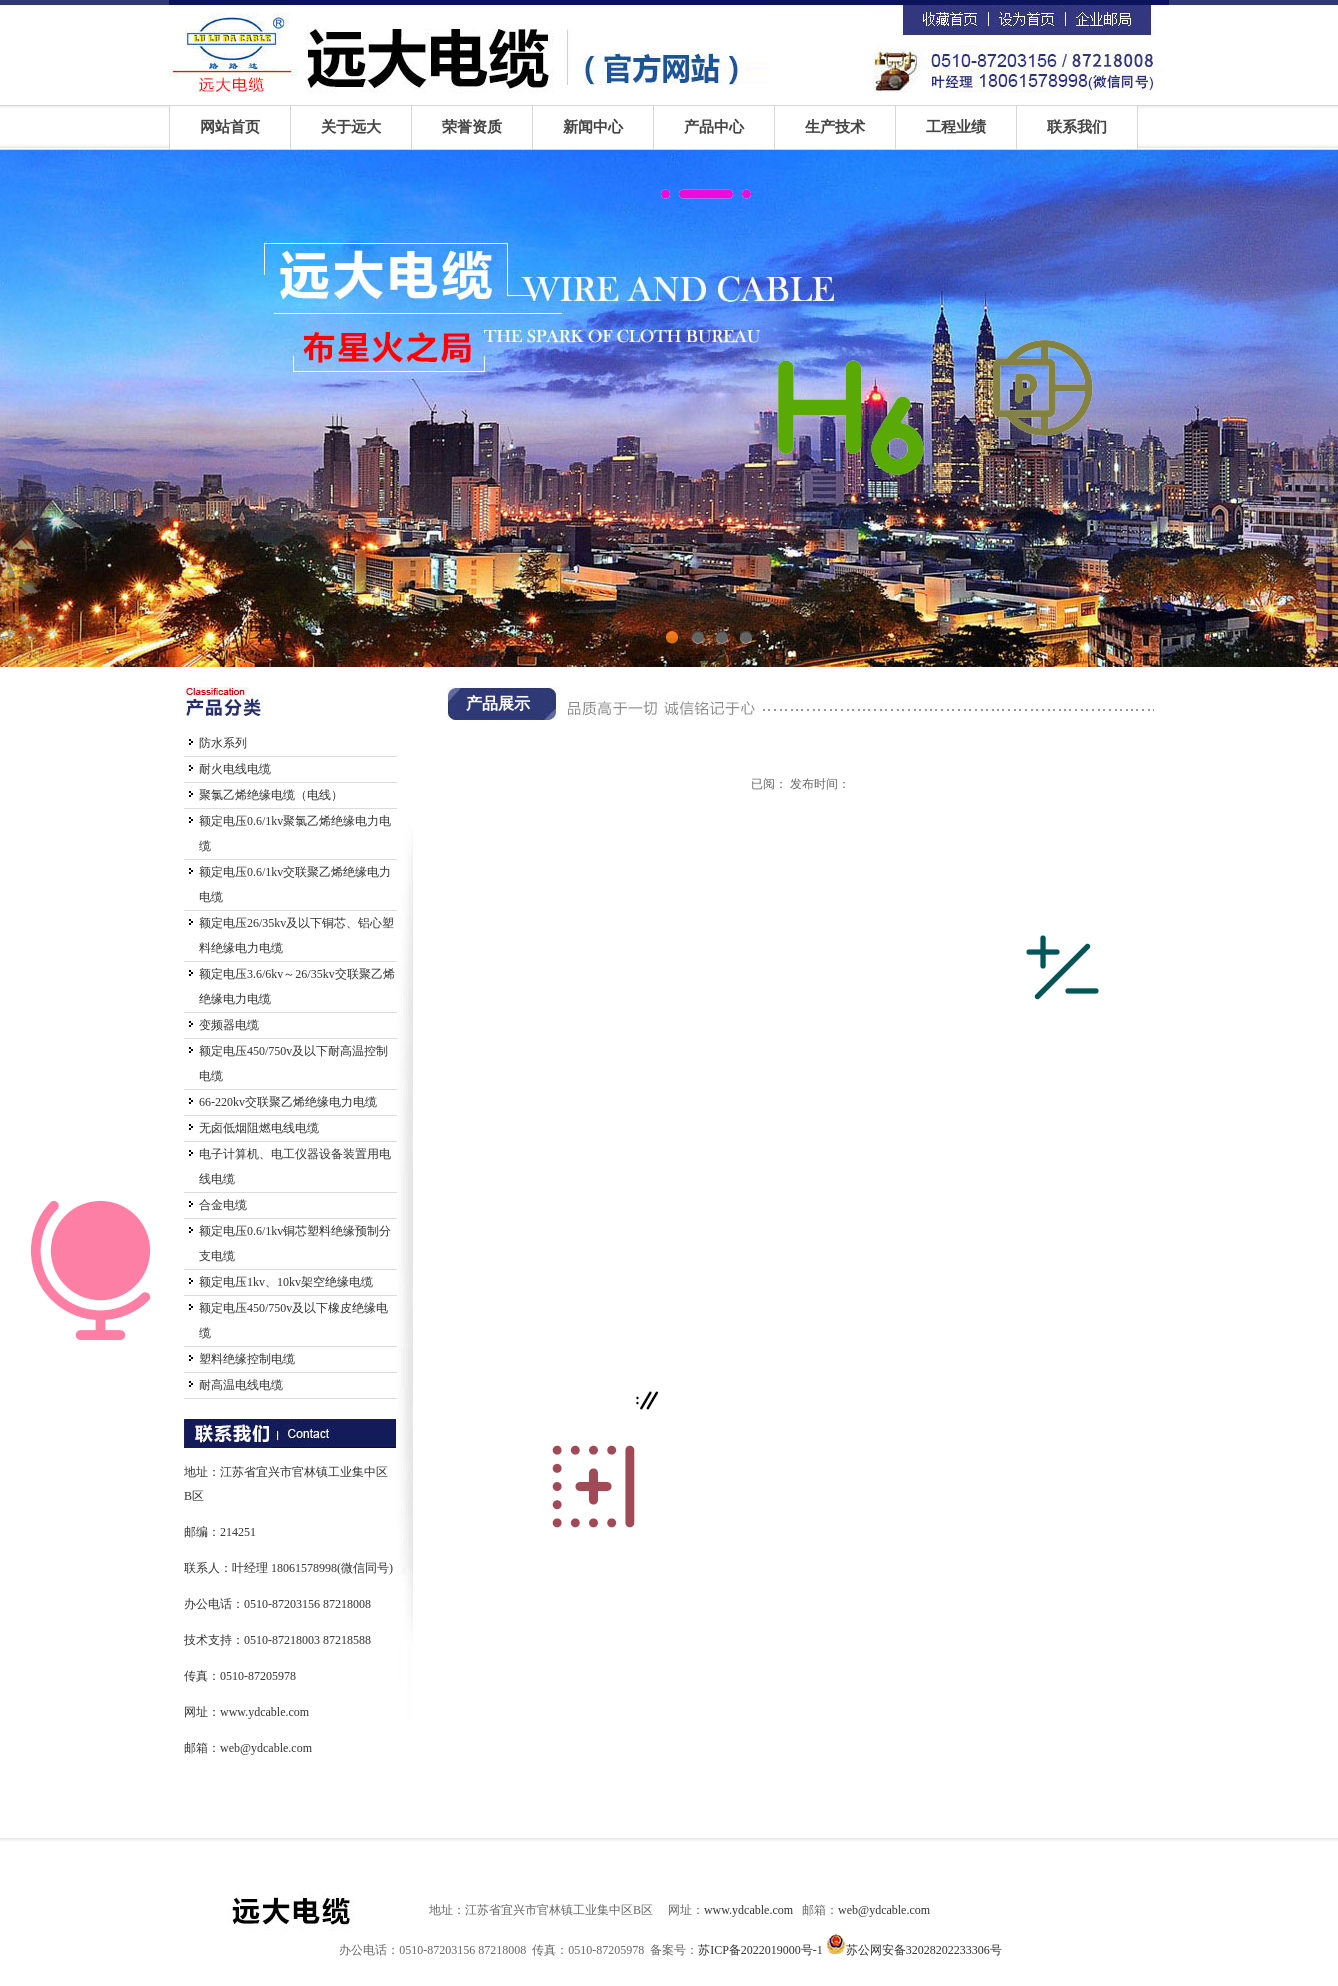 The image size is (1338, 1986). What do you see at coordinates (95, 1265) in the screenshot?
I see `access global or international settings` at bounding box center [95, 1265].